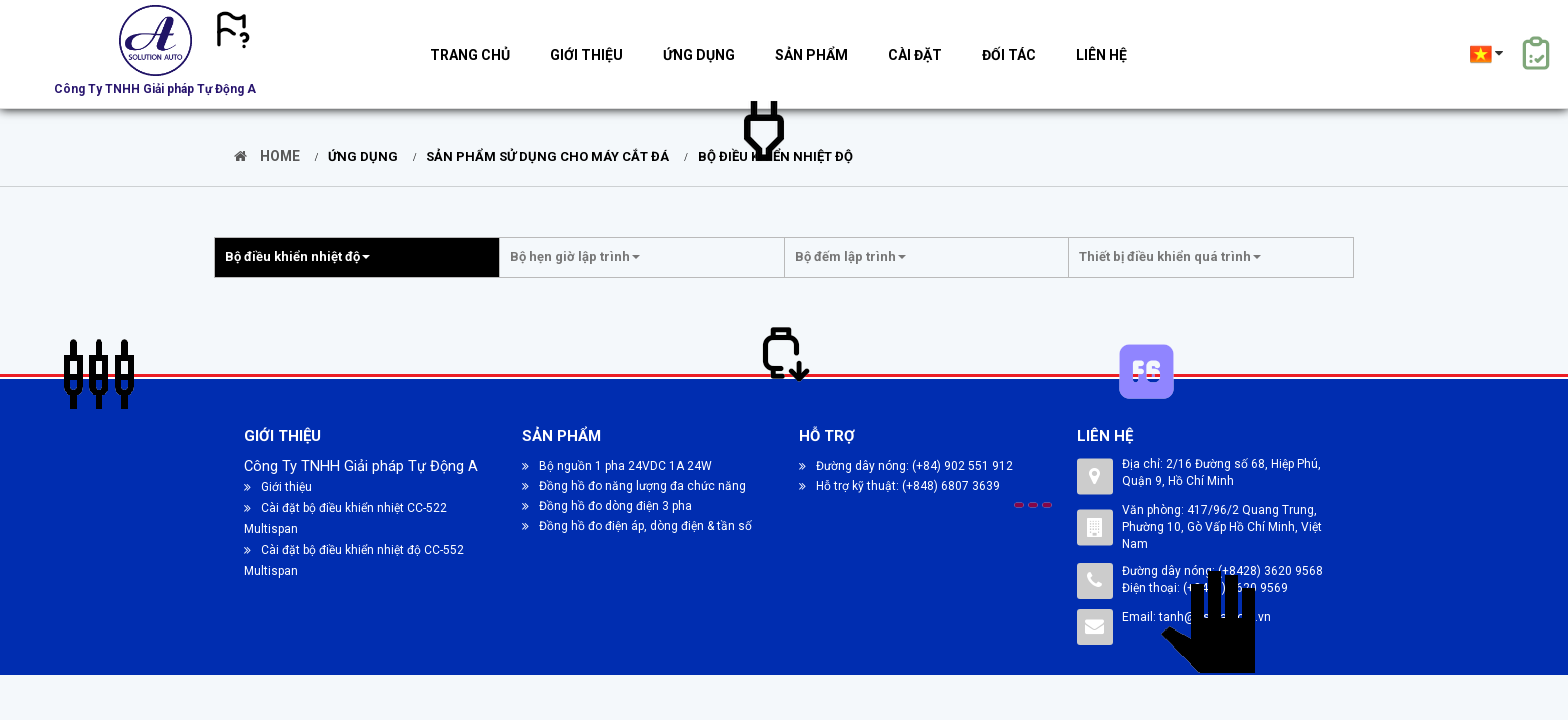 The width and height of the screenshot is (1568, 720). What do you see at coordinates (1146, 371) in the screenshot?
I see `press F6 function key` at bounding box center [1146, 371].